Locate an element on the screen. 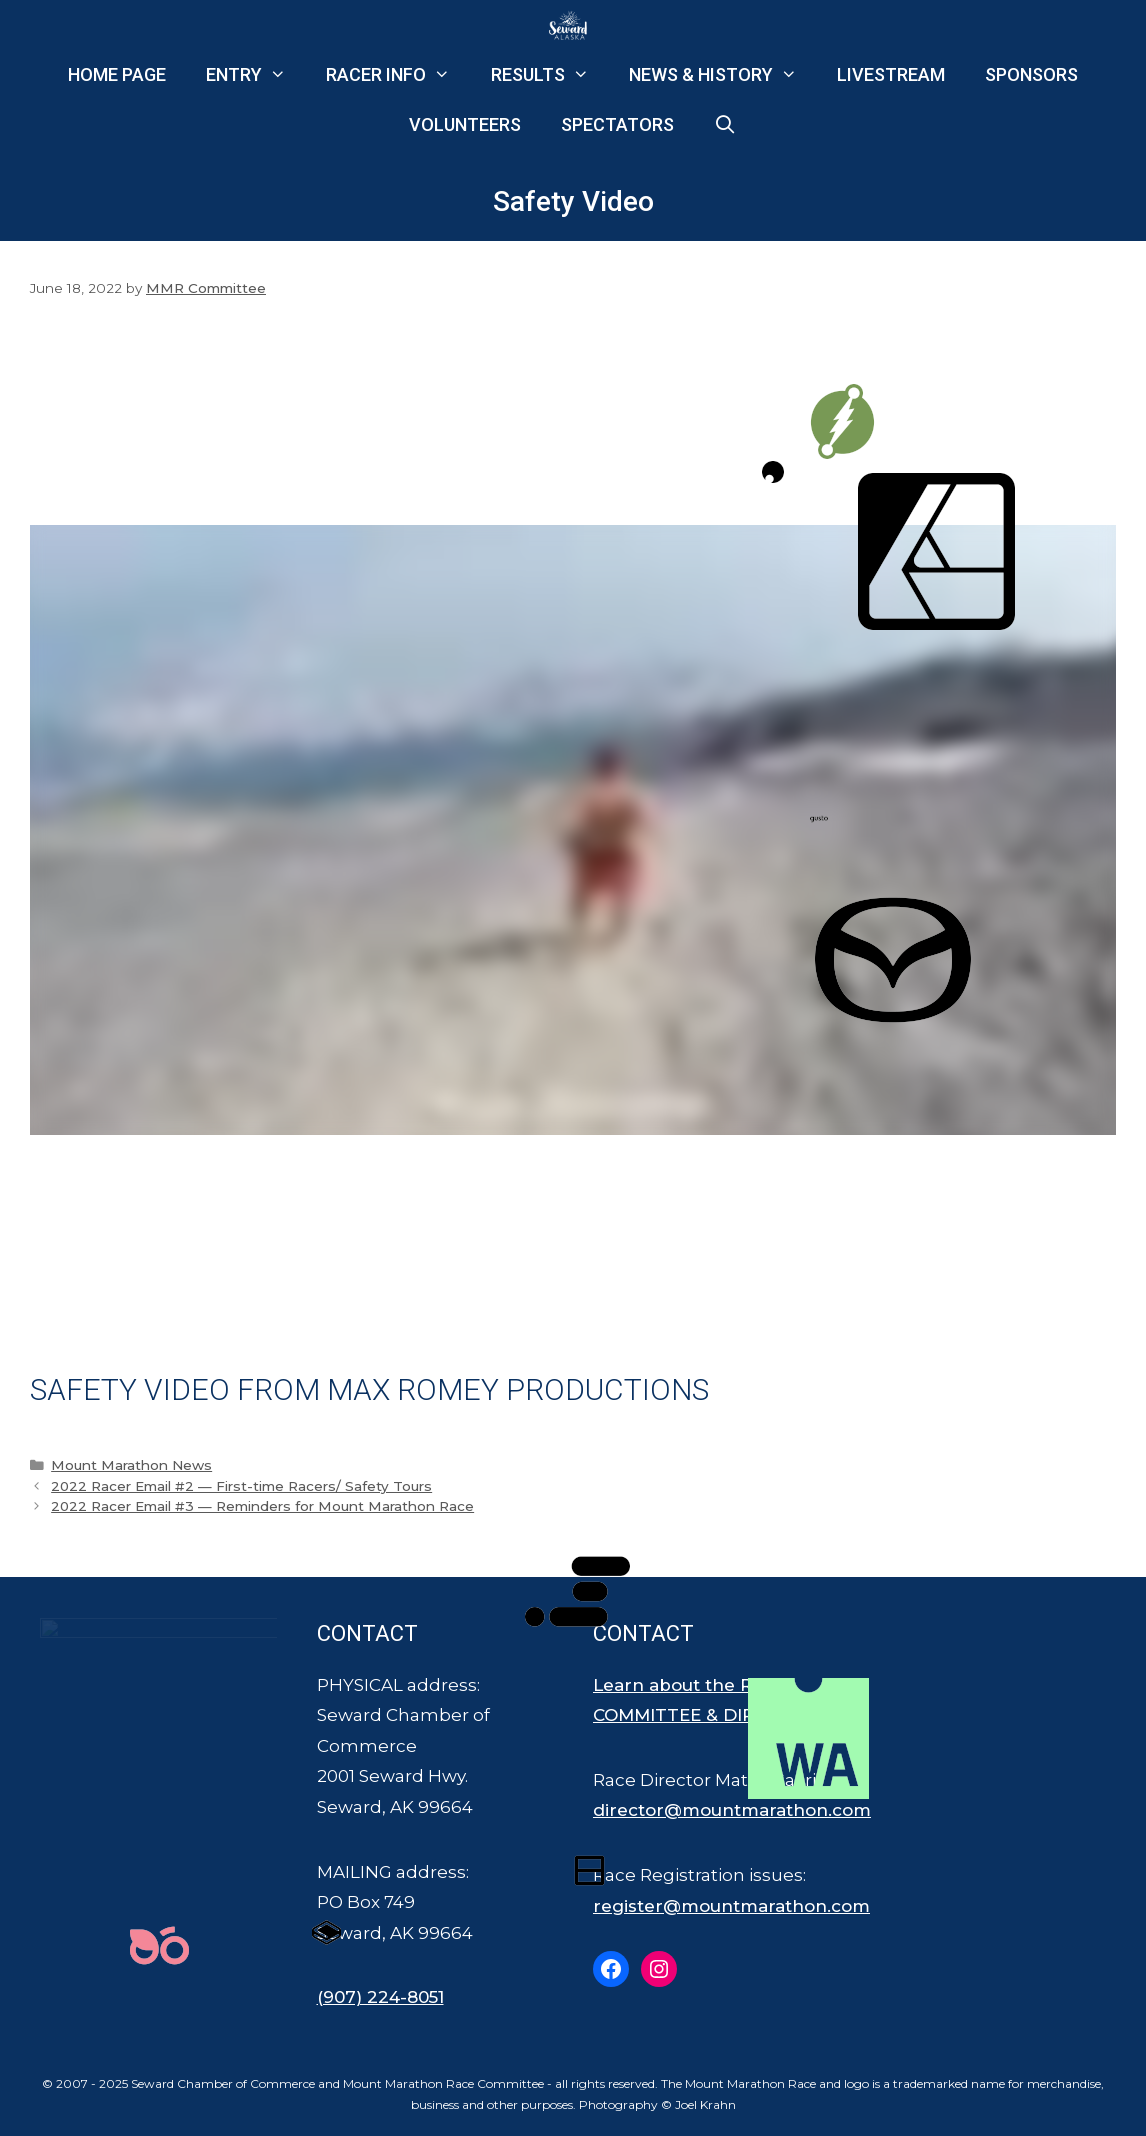  switch to horizontal row layout is located at coordinates (589, 1870).